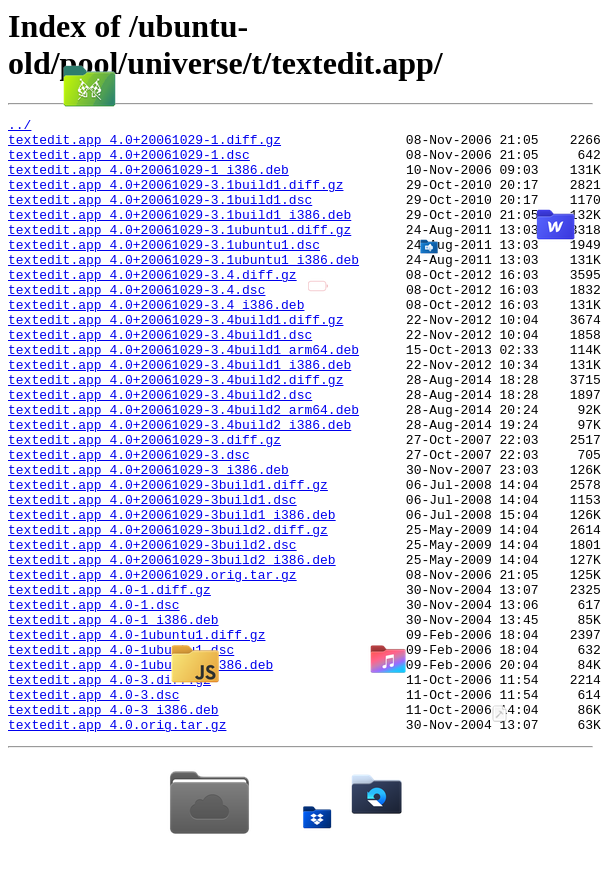  What do you see at coordinates (89, 87) in the screenshot?
I see `open game jolt downloads folder` at bounding box center [89, 87].